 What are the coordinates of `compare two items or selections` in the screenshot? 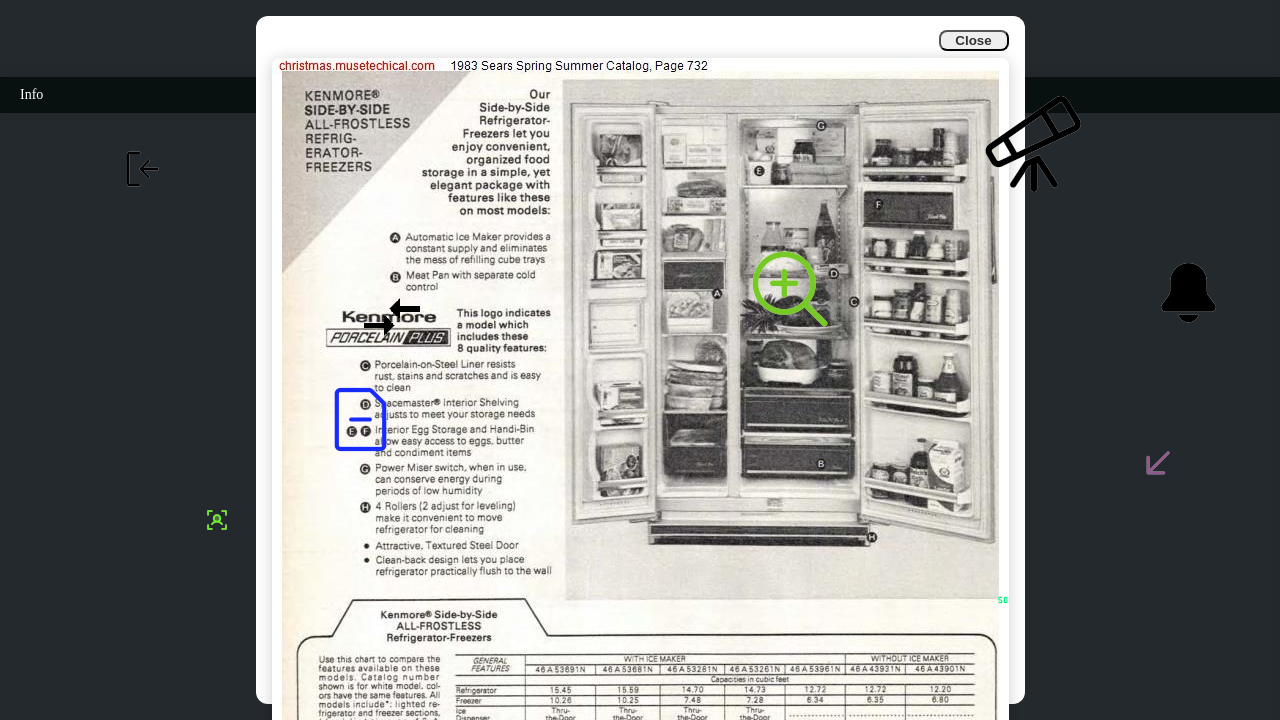 It's located at (392, 317).